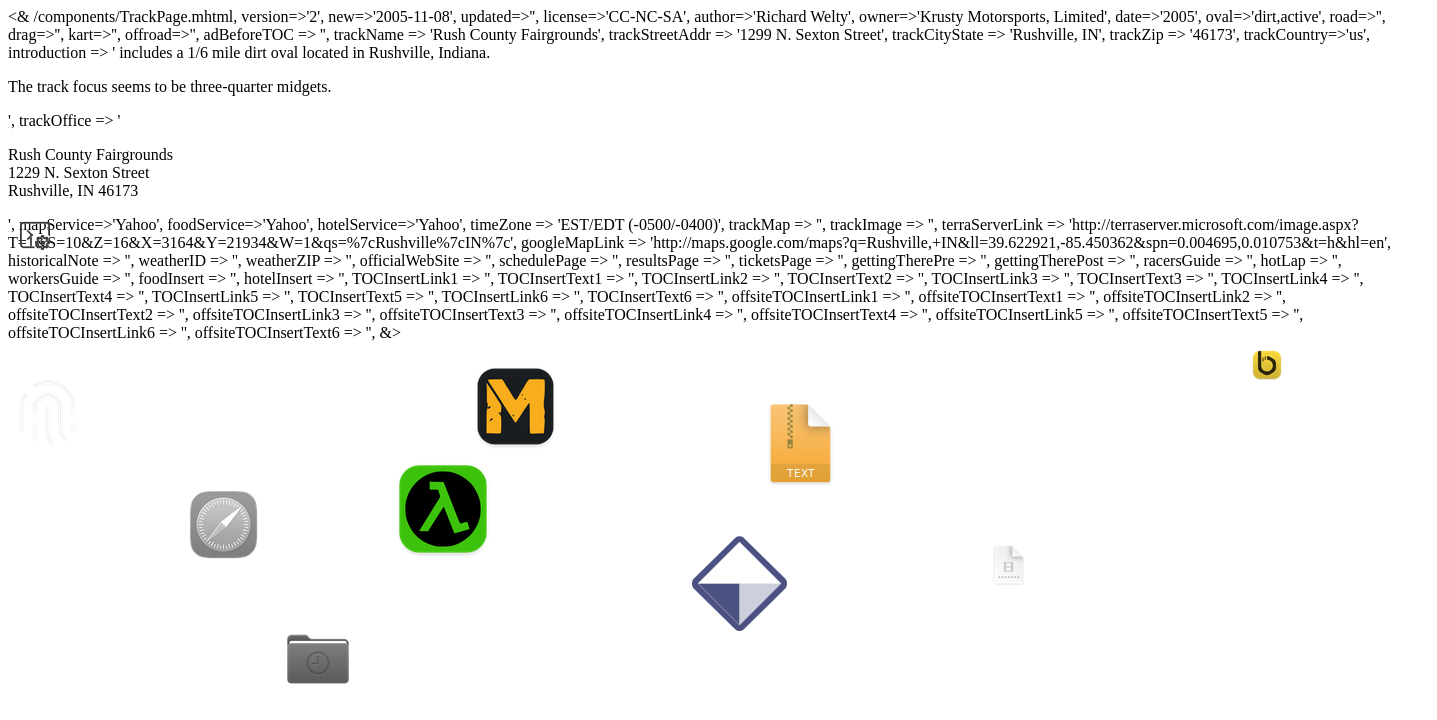 The width and height of the screenshot is (1437, 720). I want to click on a subtitle file (.srt) for video content, so click(1008, 565).